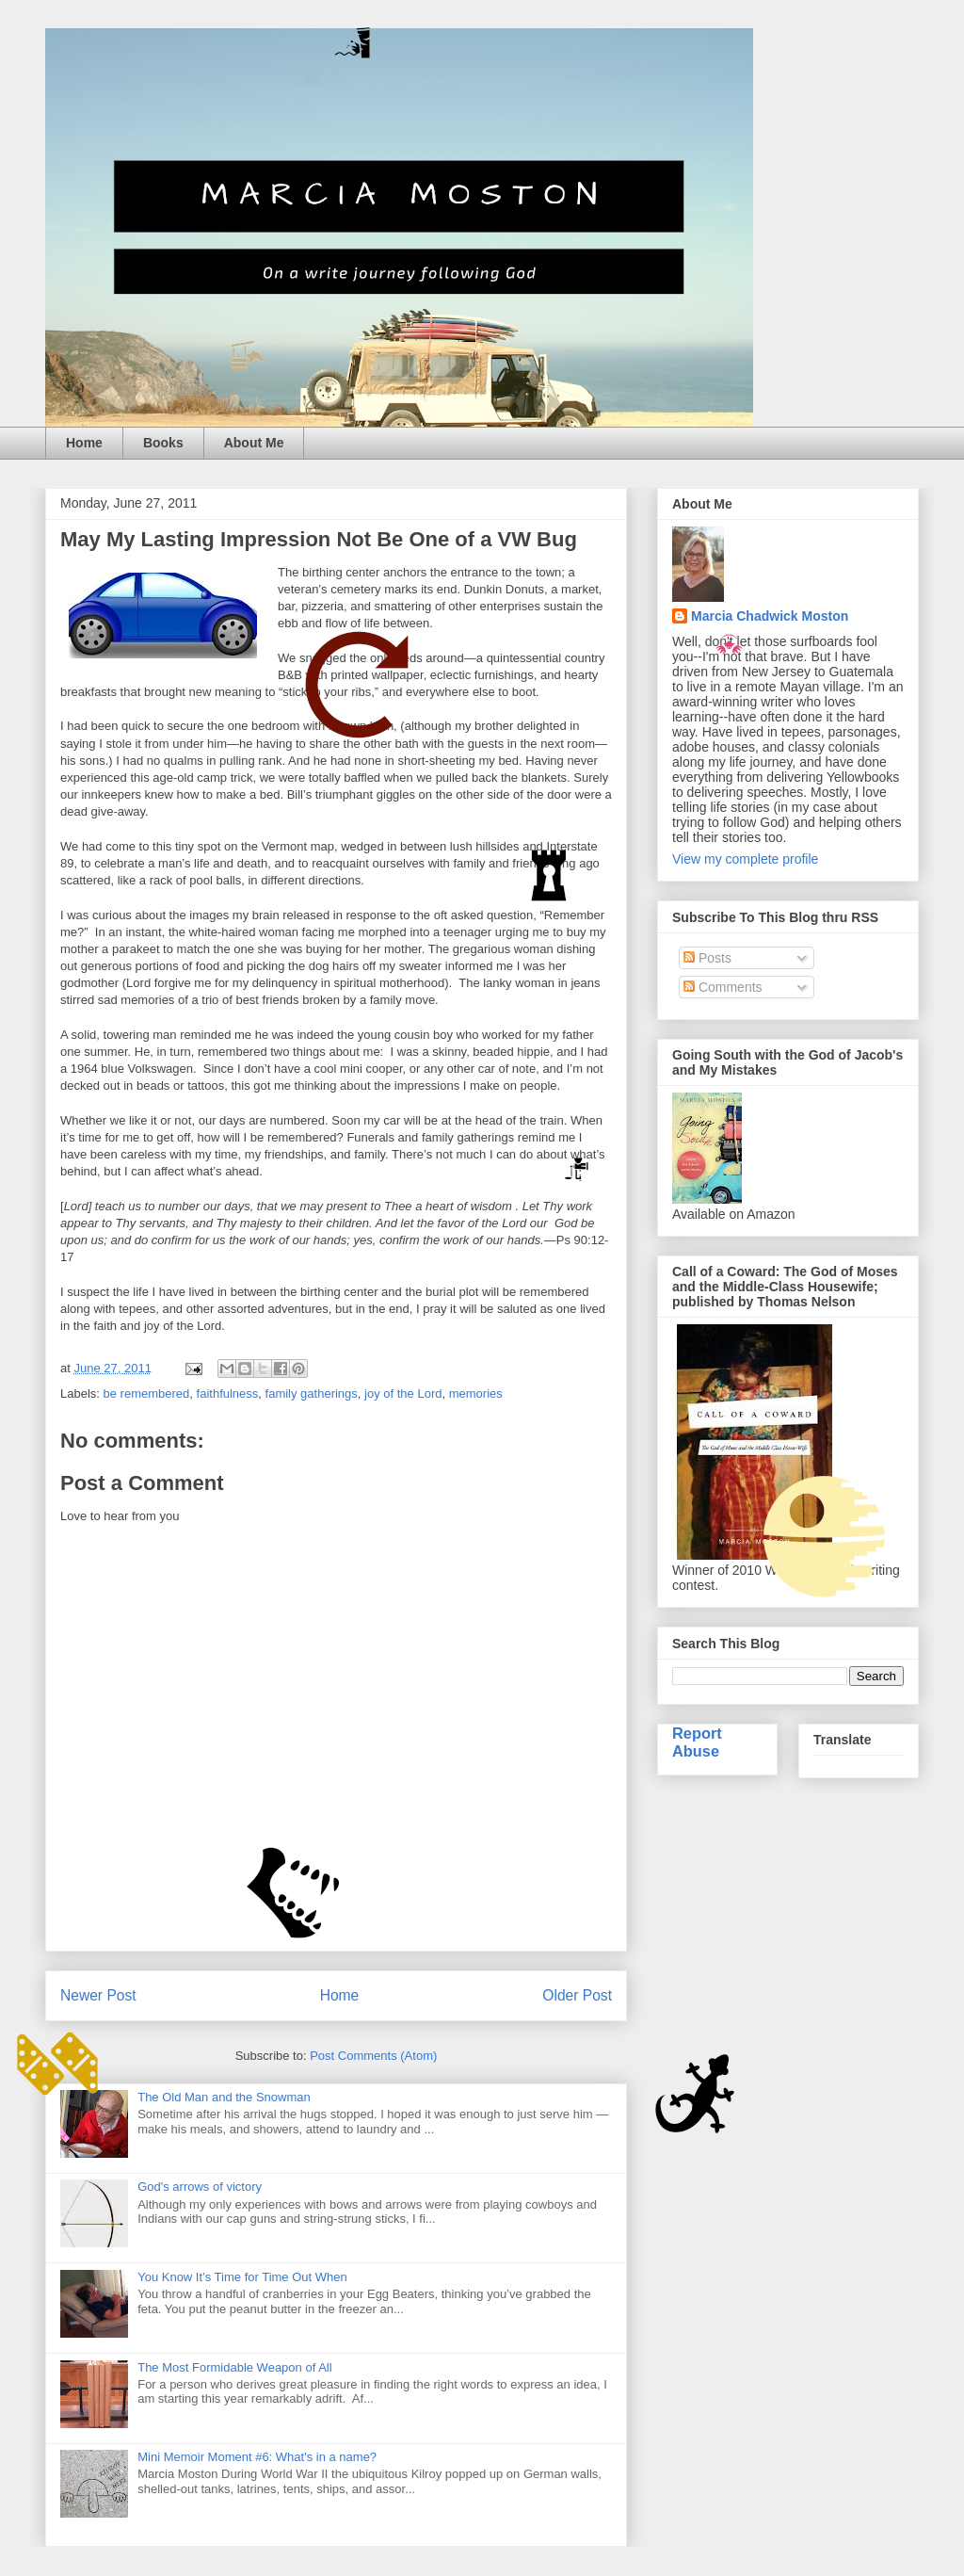 The height and width of the screenshot is (2576, 964). I want to click on jawbone item in a game inventory, so click(293, 1892).